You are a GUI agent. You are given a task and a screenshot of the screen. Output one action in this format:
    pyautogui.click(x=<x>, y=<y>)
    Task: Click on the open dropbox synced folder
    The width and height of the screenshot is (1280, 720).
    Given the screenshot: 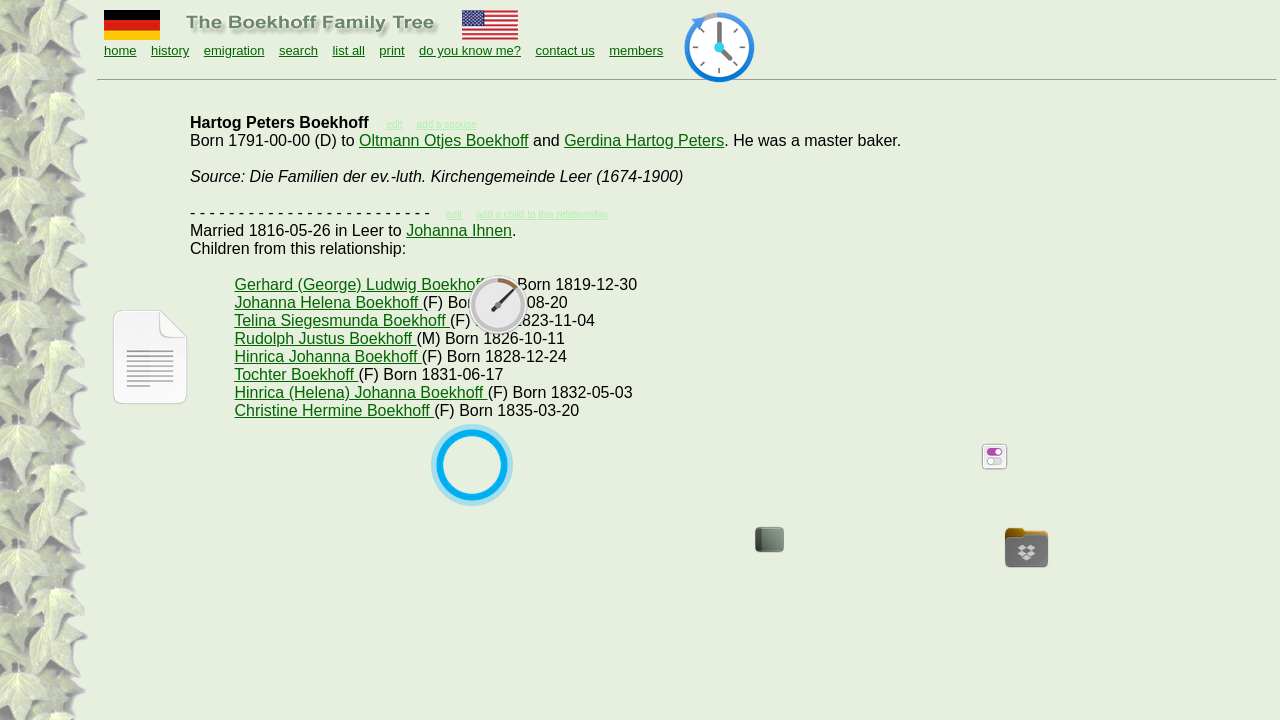 What is the action you would take?
    pyautogui.click(x=1026, y=547)
    